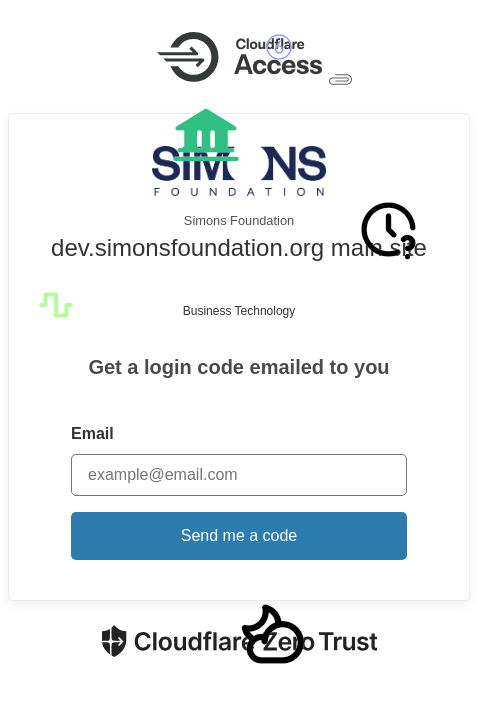 This screenshot has height=728, width=478. What do you see at coordinates (279, 47) in the screenshot?
I see `indicates step six in a numbered sequence` at bounding box center [279, 47].